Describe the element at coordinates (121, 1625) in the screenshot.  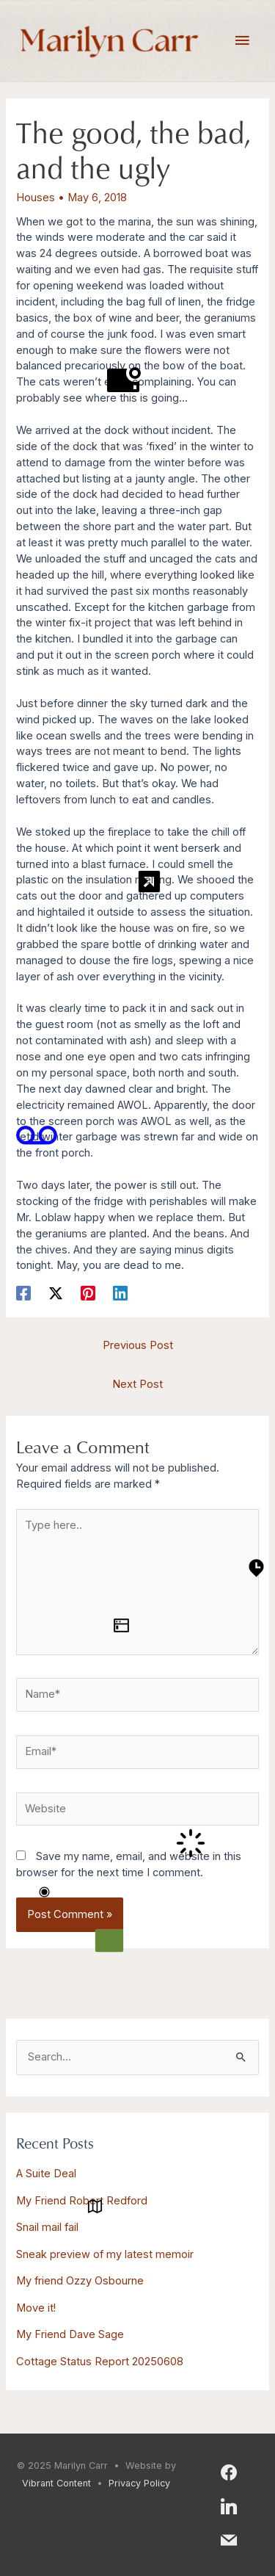
I see `open terminal or command line interface` at that location.